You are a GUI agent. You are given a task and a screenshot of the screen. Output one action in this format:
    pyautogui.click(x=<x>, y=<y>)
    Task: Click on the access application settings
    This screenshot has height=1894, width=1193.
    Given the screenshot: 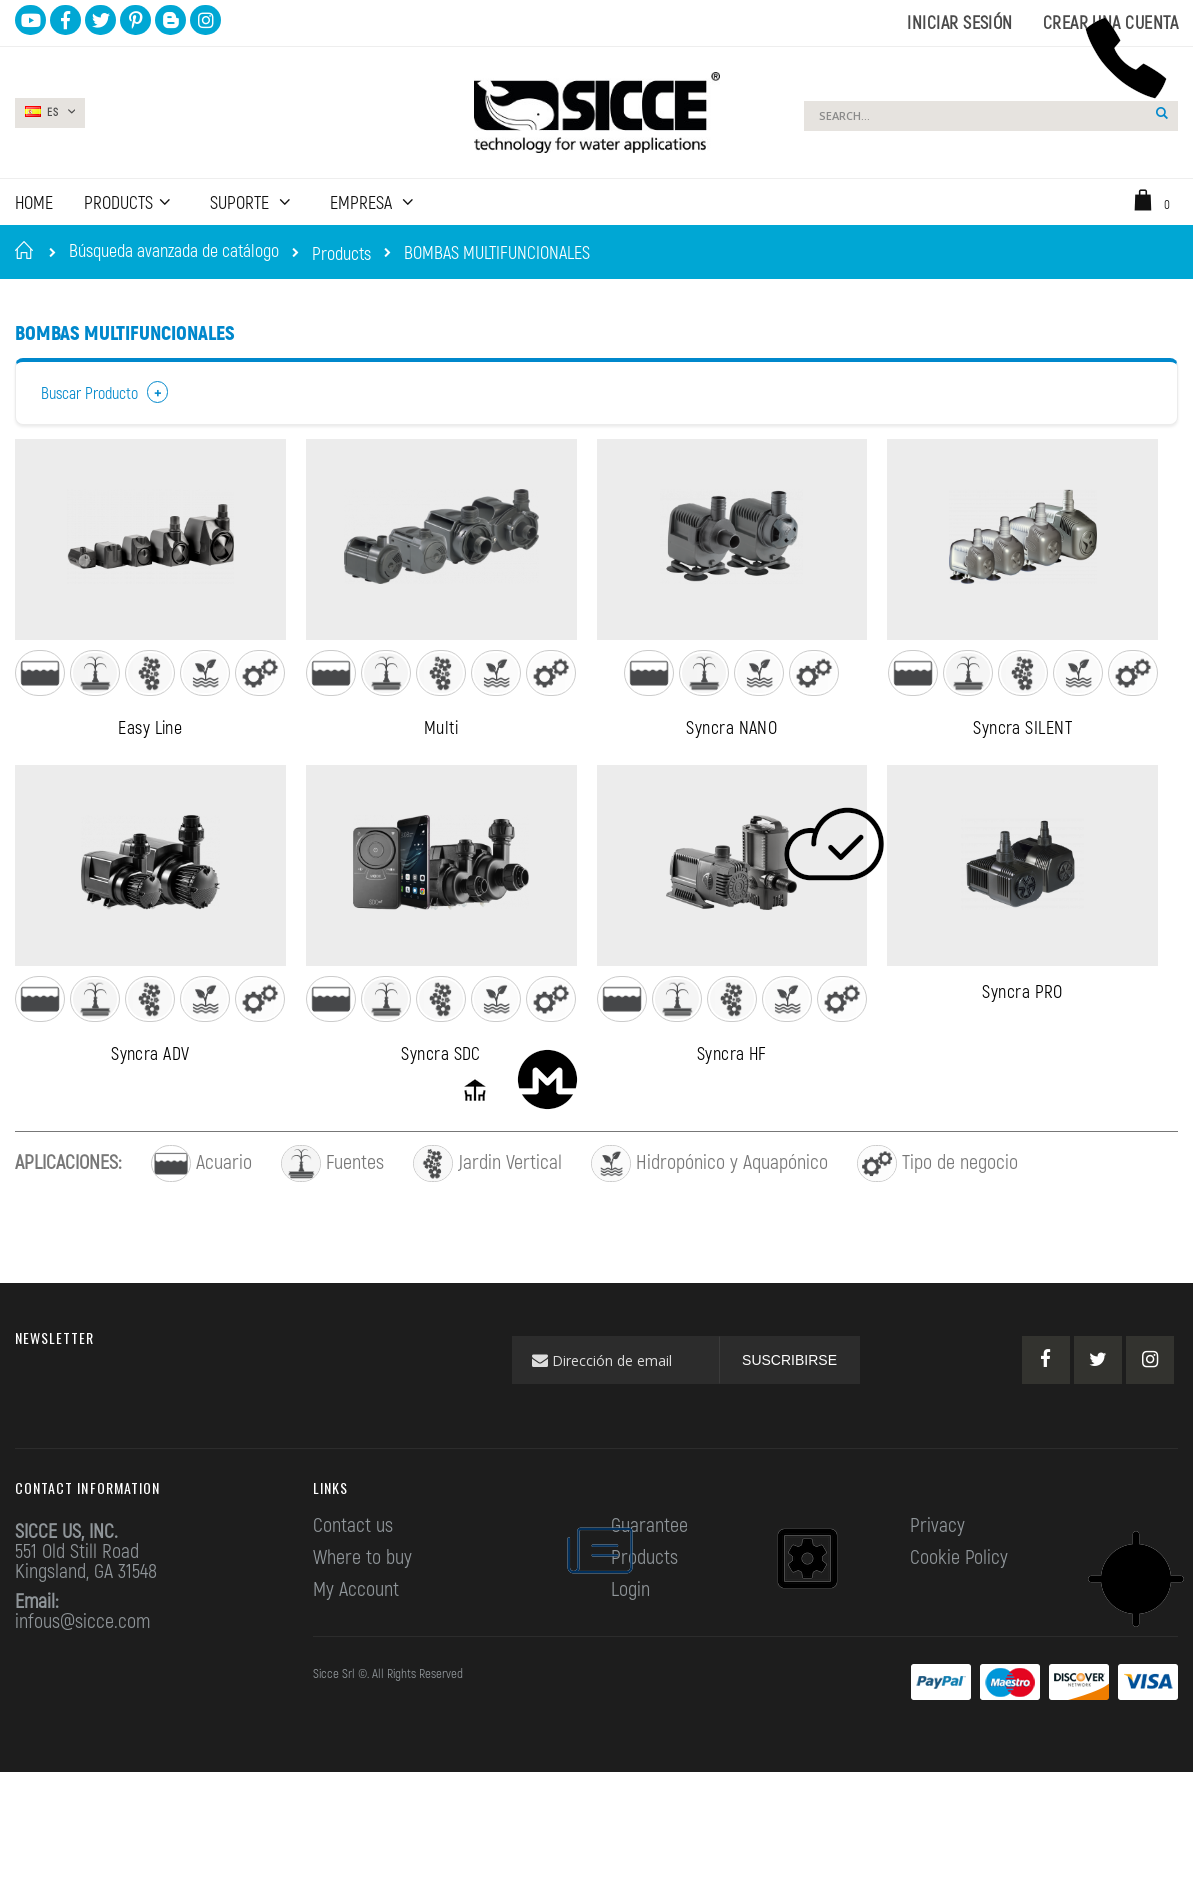 What is the action you would take?
    pyautogui.click(x=807, y=1558)
    